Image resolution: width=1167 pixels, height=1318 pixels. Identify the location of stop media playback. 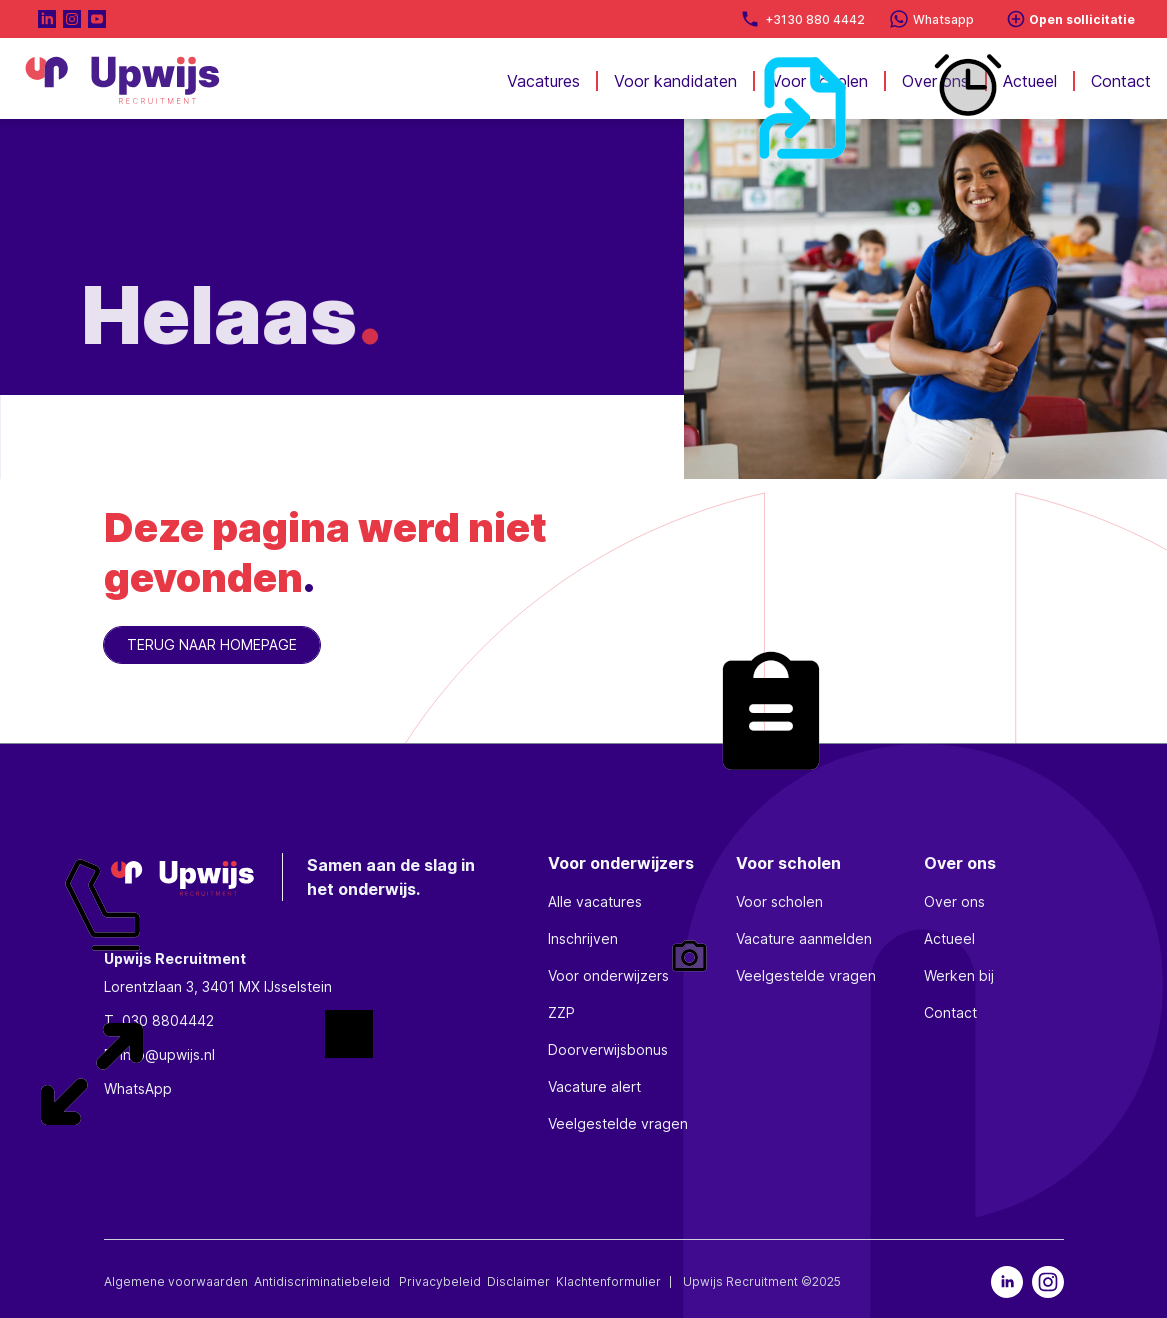
(349, 1034).